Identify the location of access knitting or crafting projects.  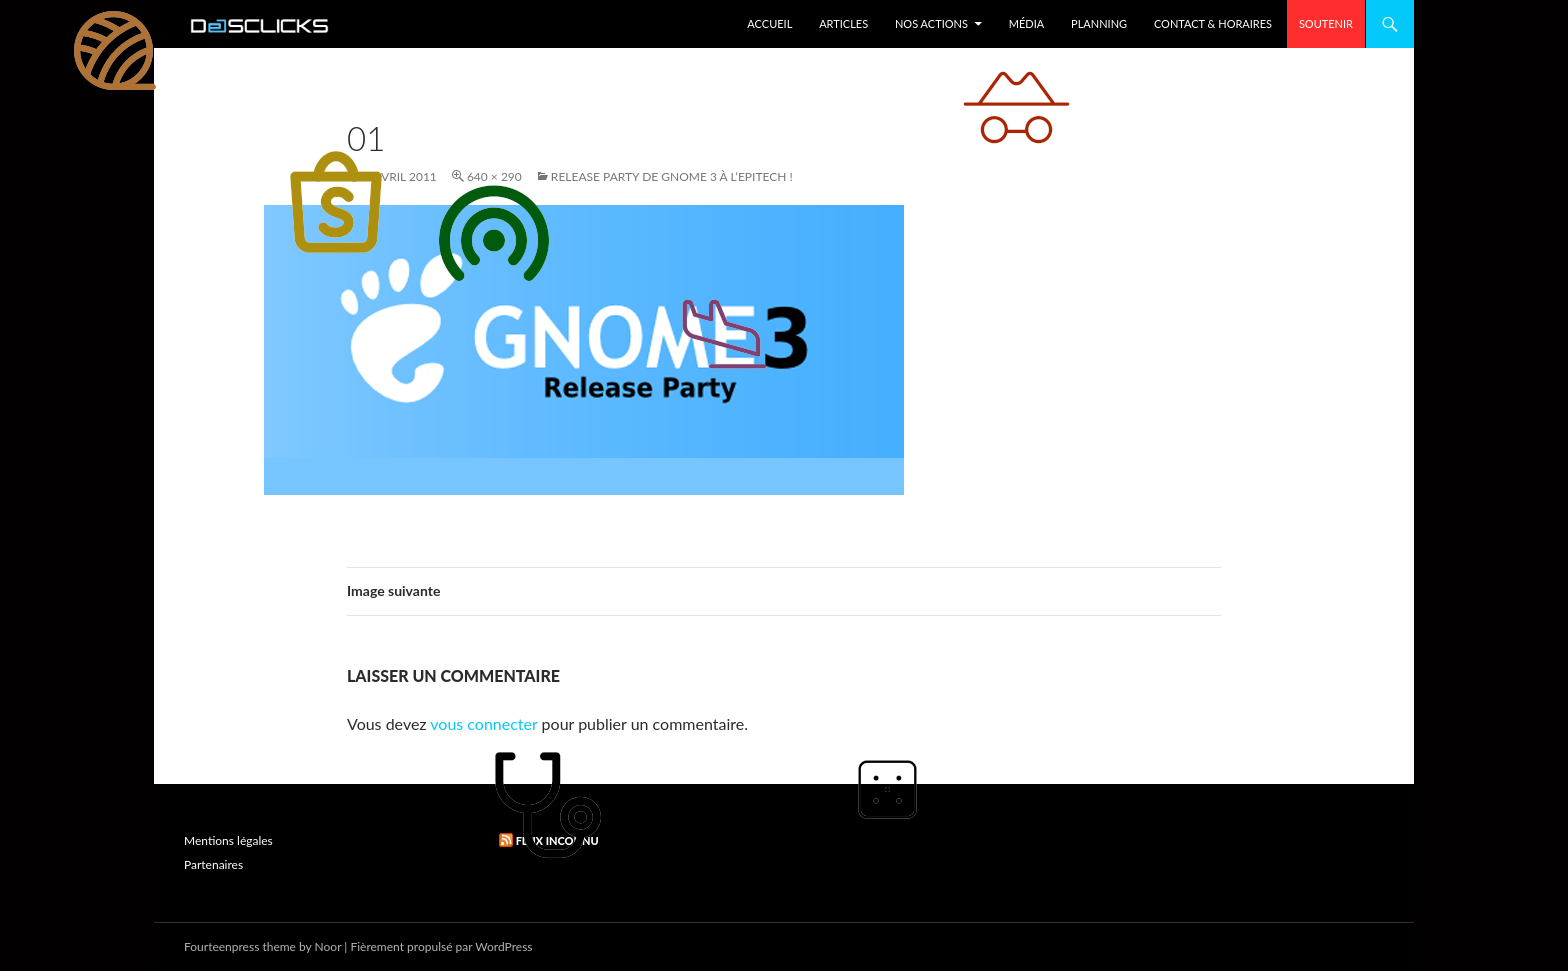
(113, 50).